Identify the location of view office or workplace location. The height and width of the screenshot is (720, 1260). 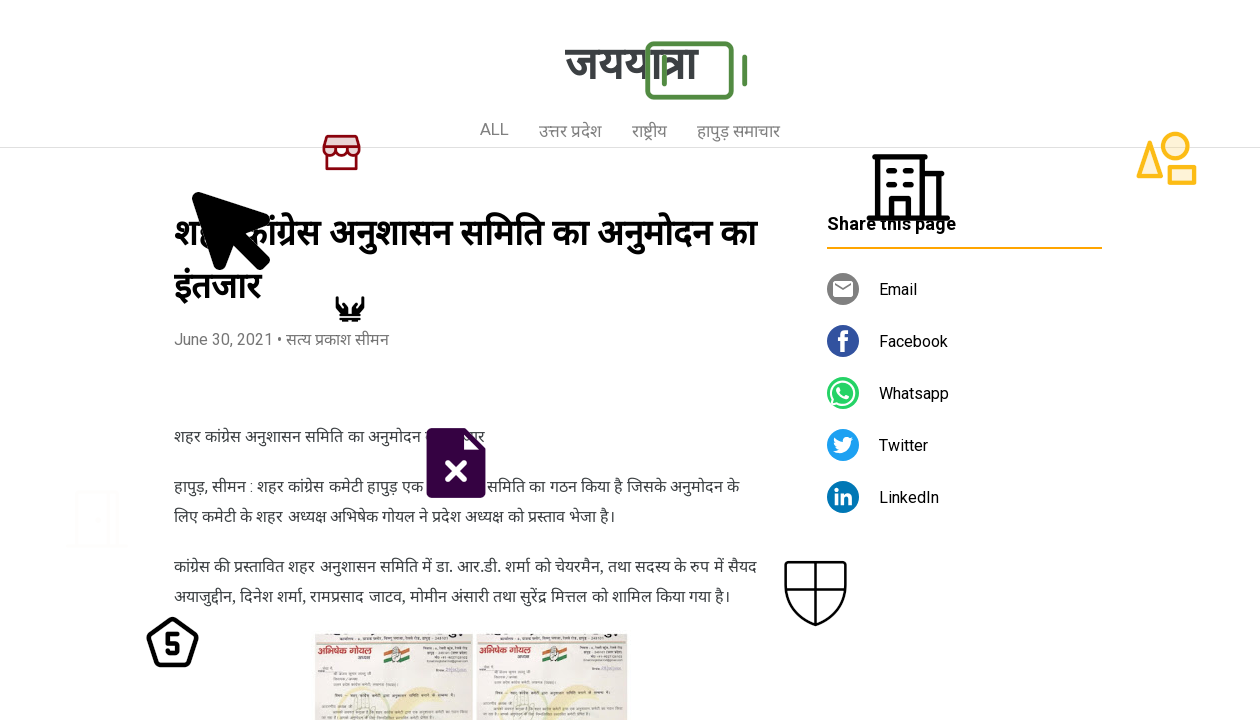
(905, 187).